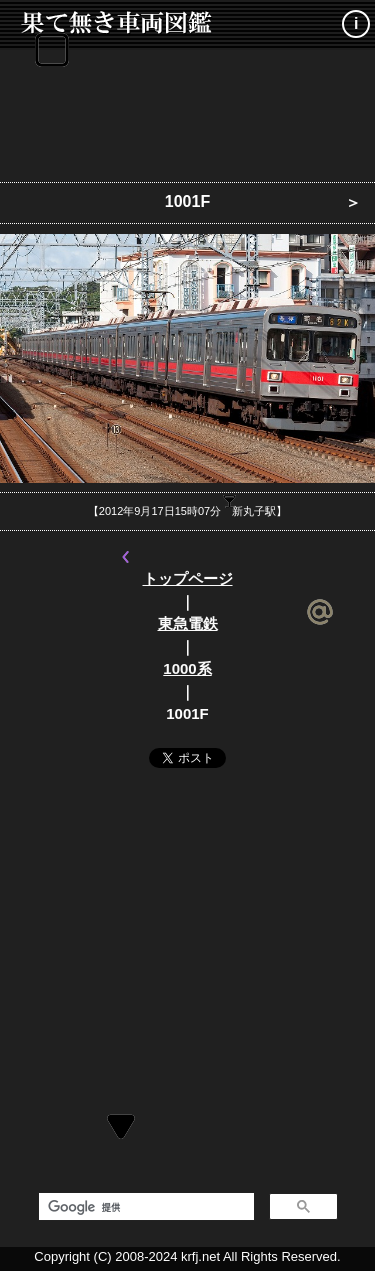  I want to click on find nearby bars or nightlife, so click(229, 501).